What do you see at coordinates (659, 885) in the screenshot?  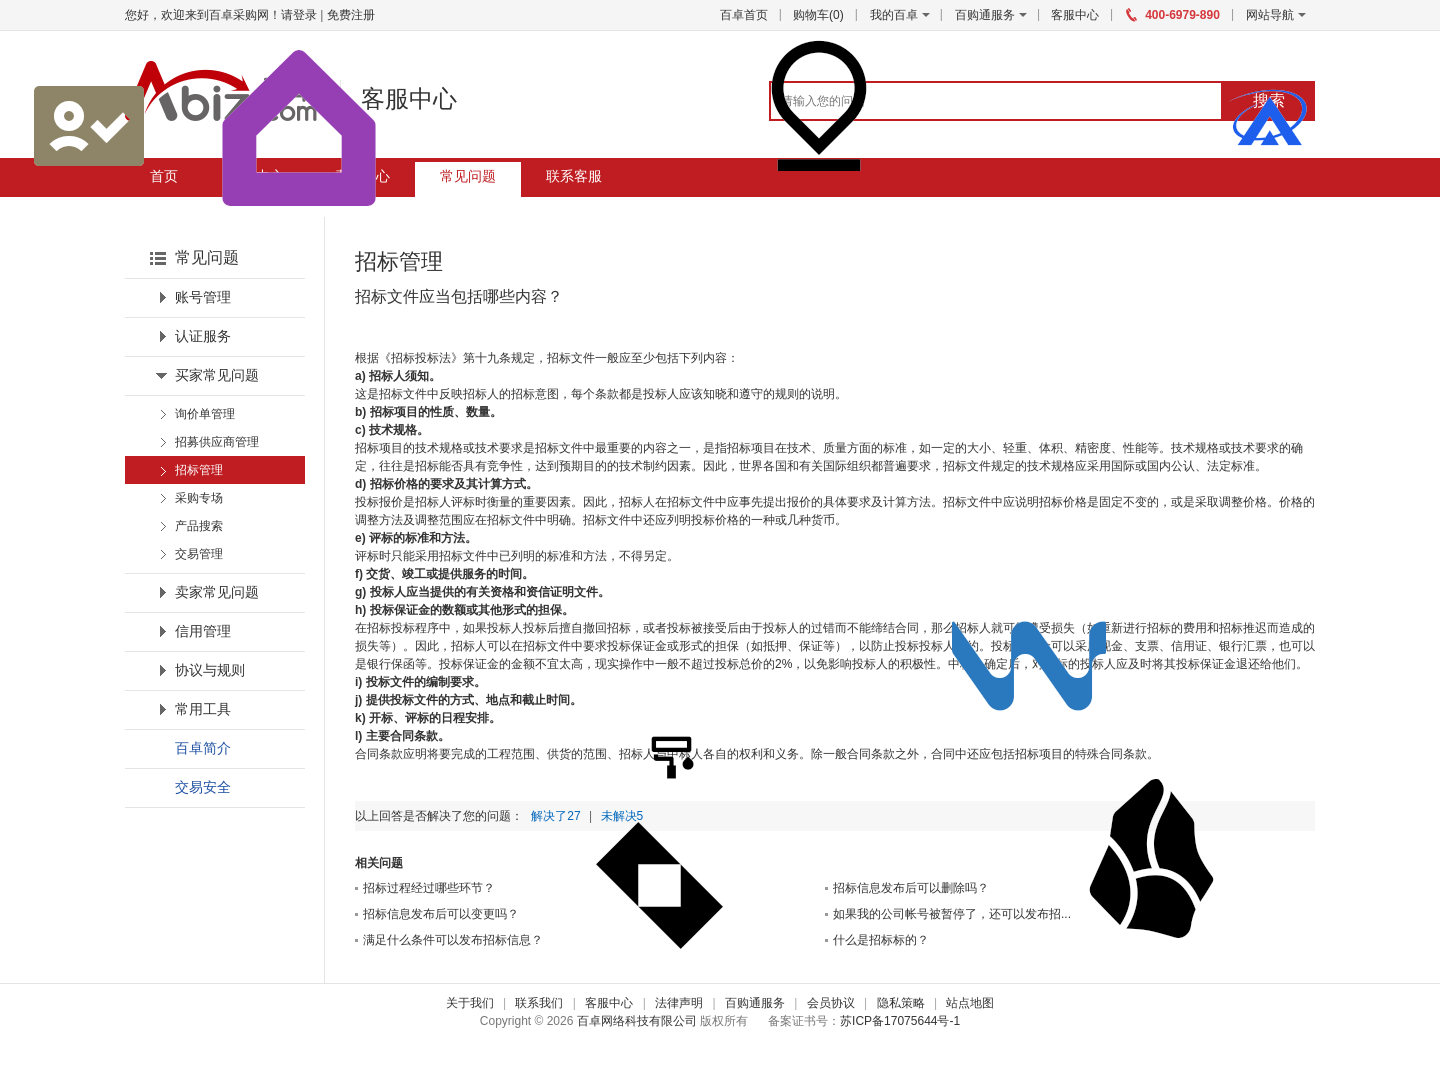 I see `ktor framework logo` at bounding box center [659, 885].